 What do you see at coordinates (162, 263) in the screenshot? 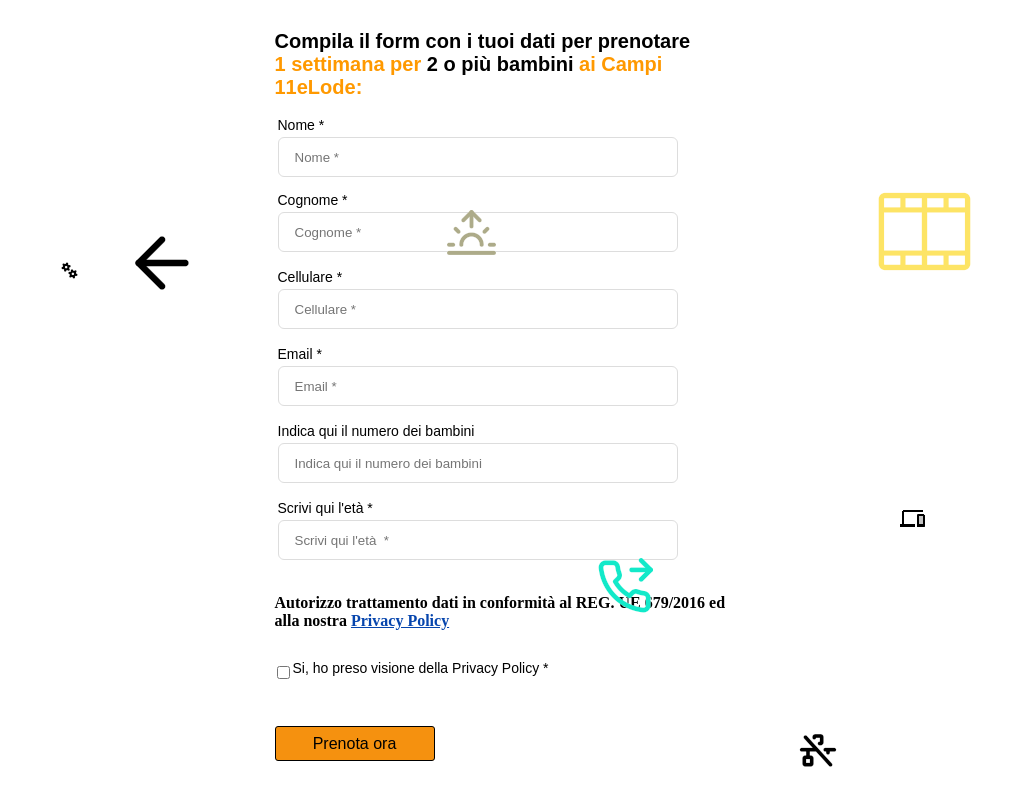
I see `go back to the previous screen` at bounding box center [162, 263].